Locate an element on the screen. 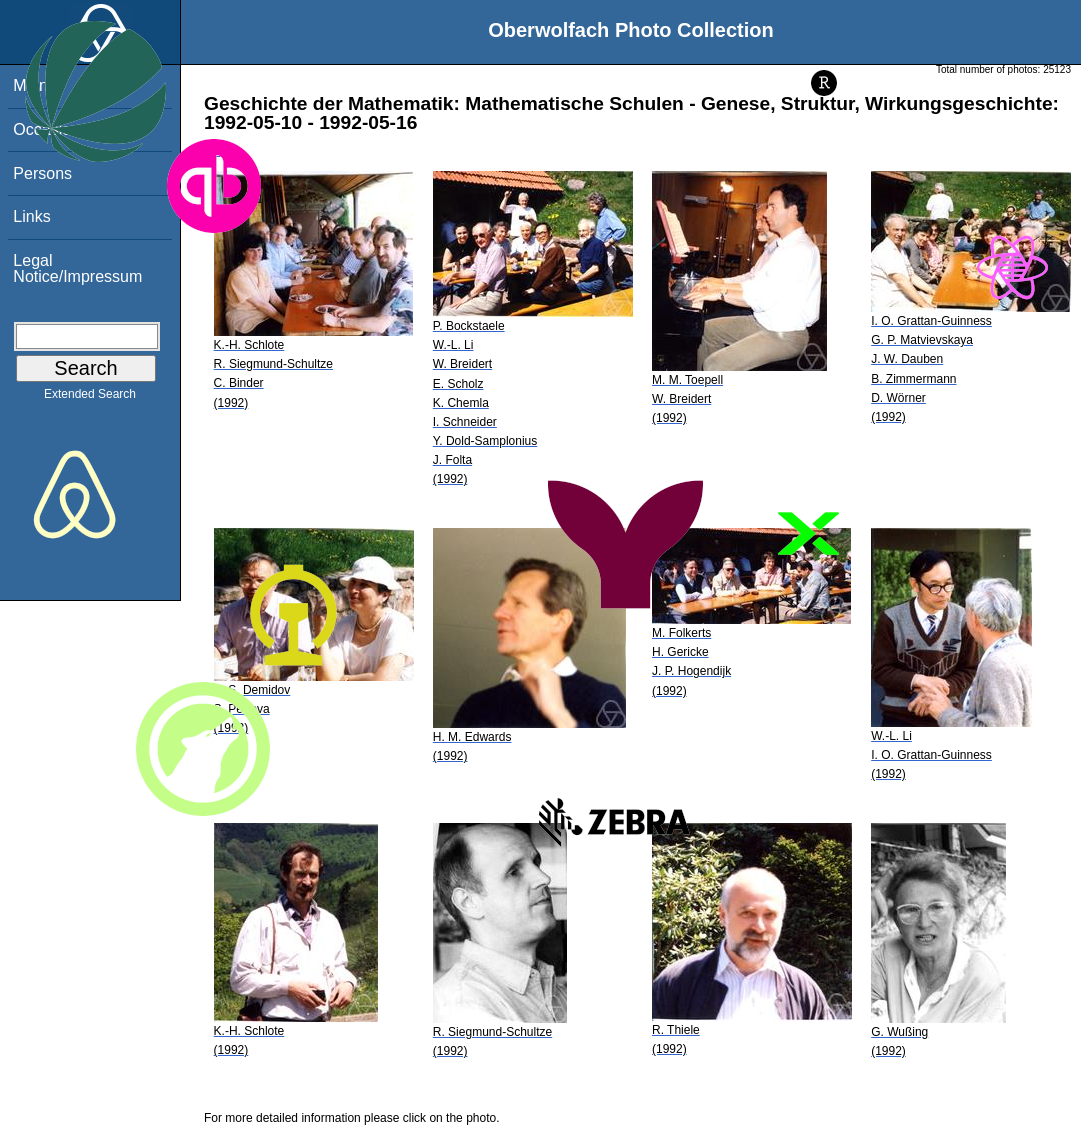  sat.1 german television network logo is located at coordinates (95, 91).